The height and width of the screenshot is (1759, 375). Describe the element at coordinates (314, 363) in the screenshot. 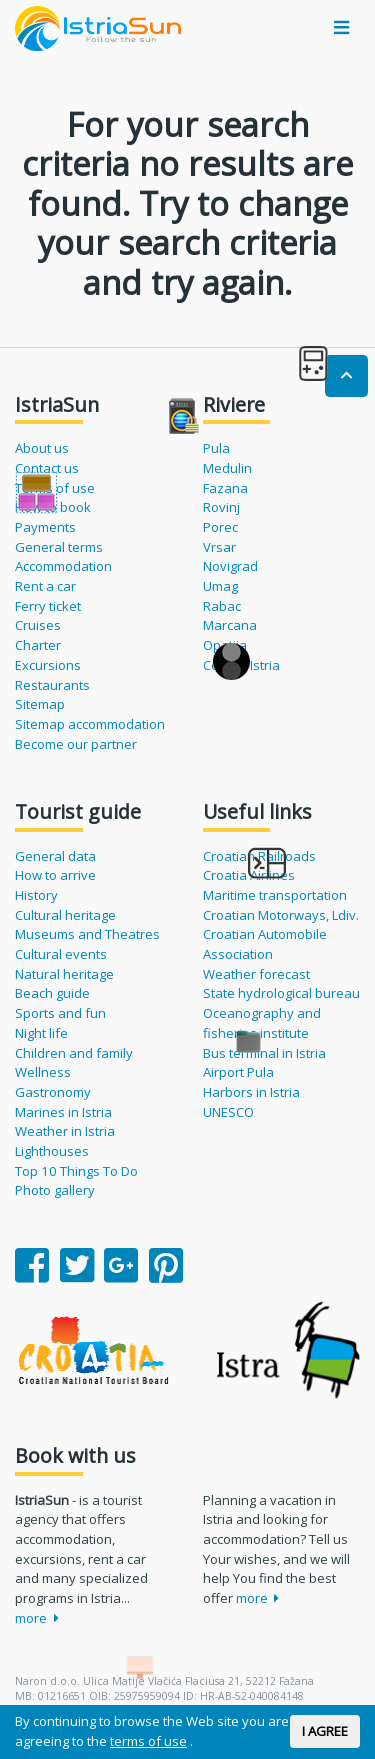

I see `open the games app` at that location.